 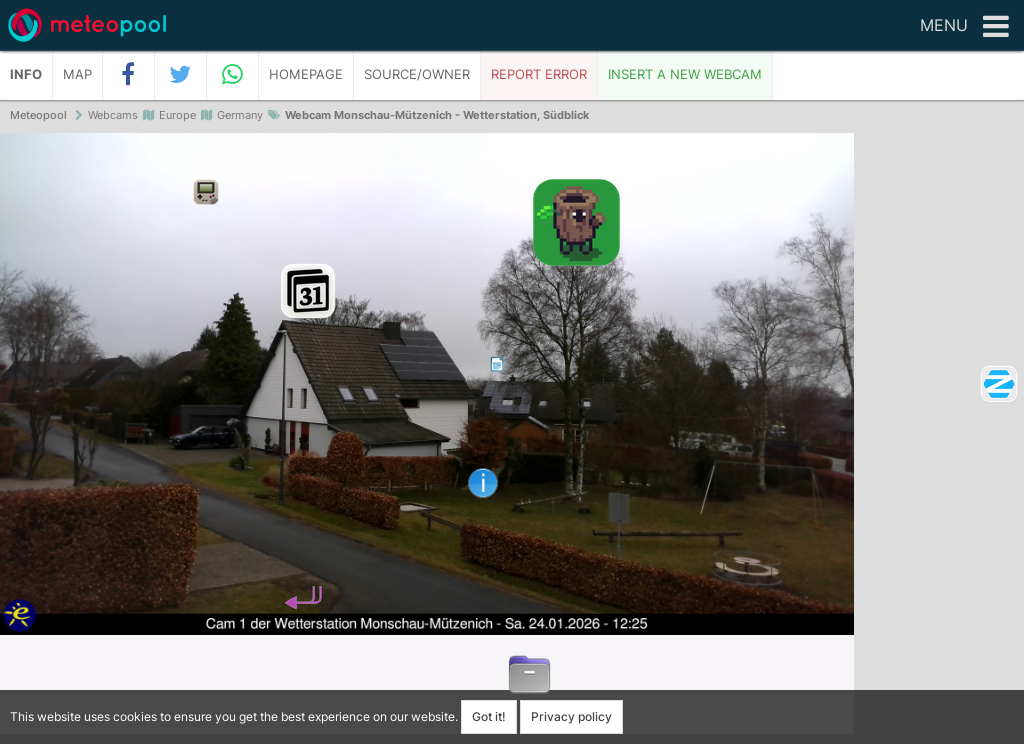 I want to click on open a text document template file, so click(x=497, y=364).